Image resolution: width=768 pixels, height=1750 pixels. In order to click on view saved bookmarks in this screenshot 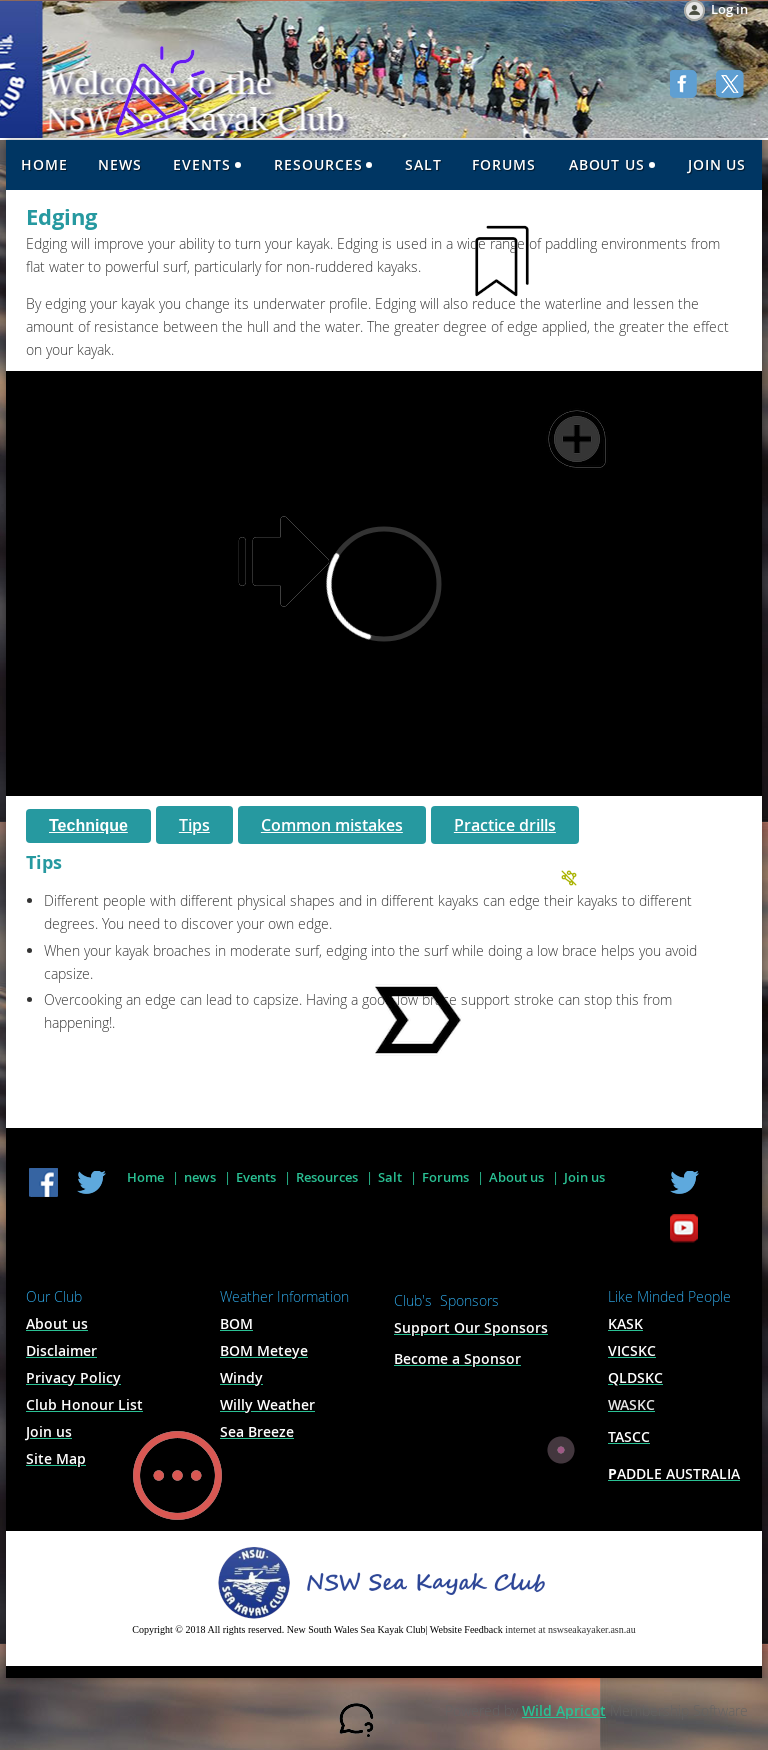, I will do `click(502, 261)`.